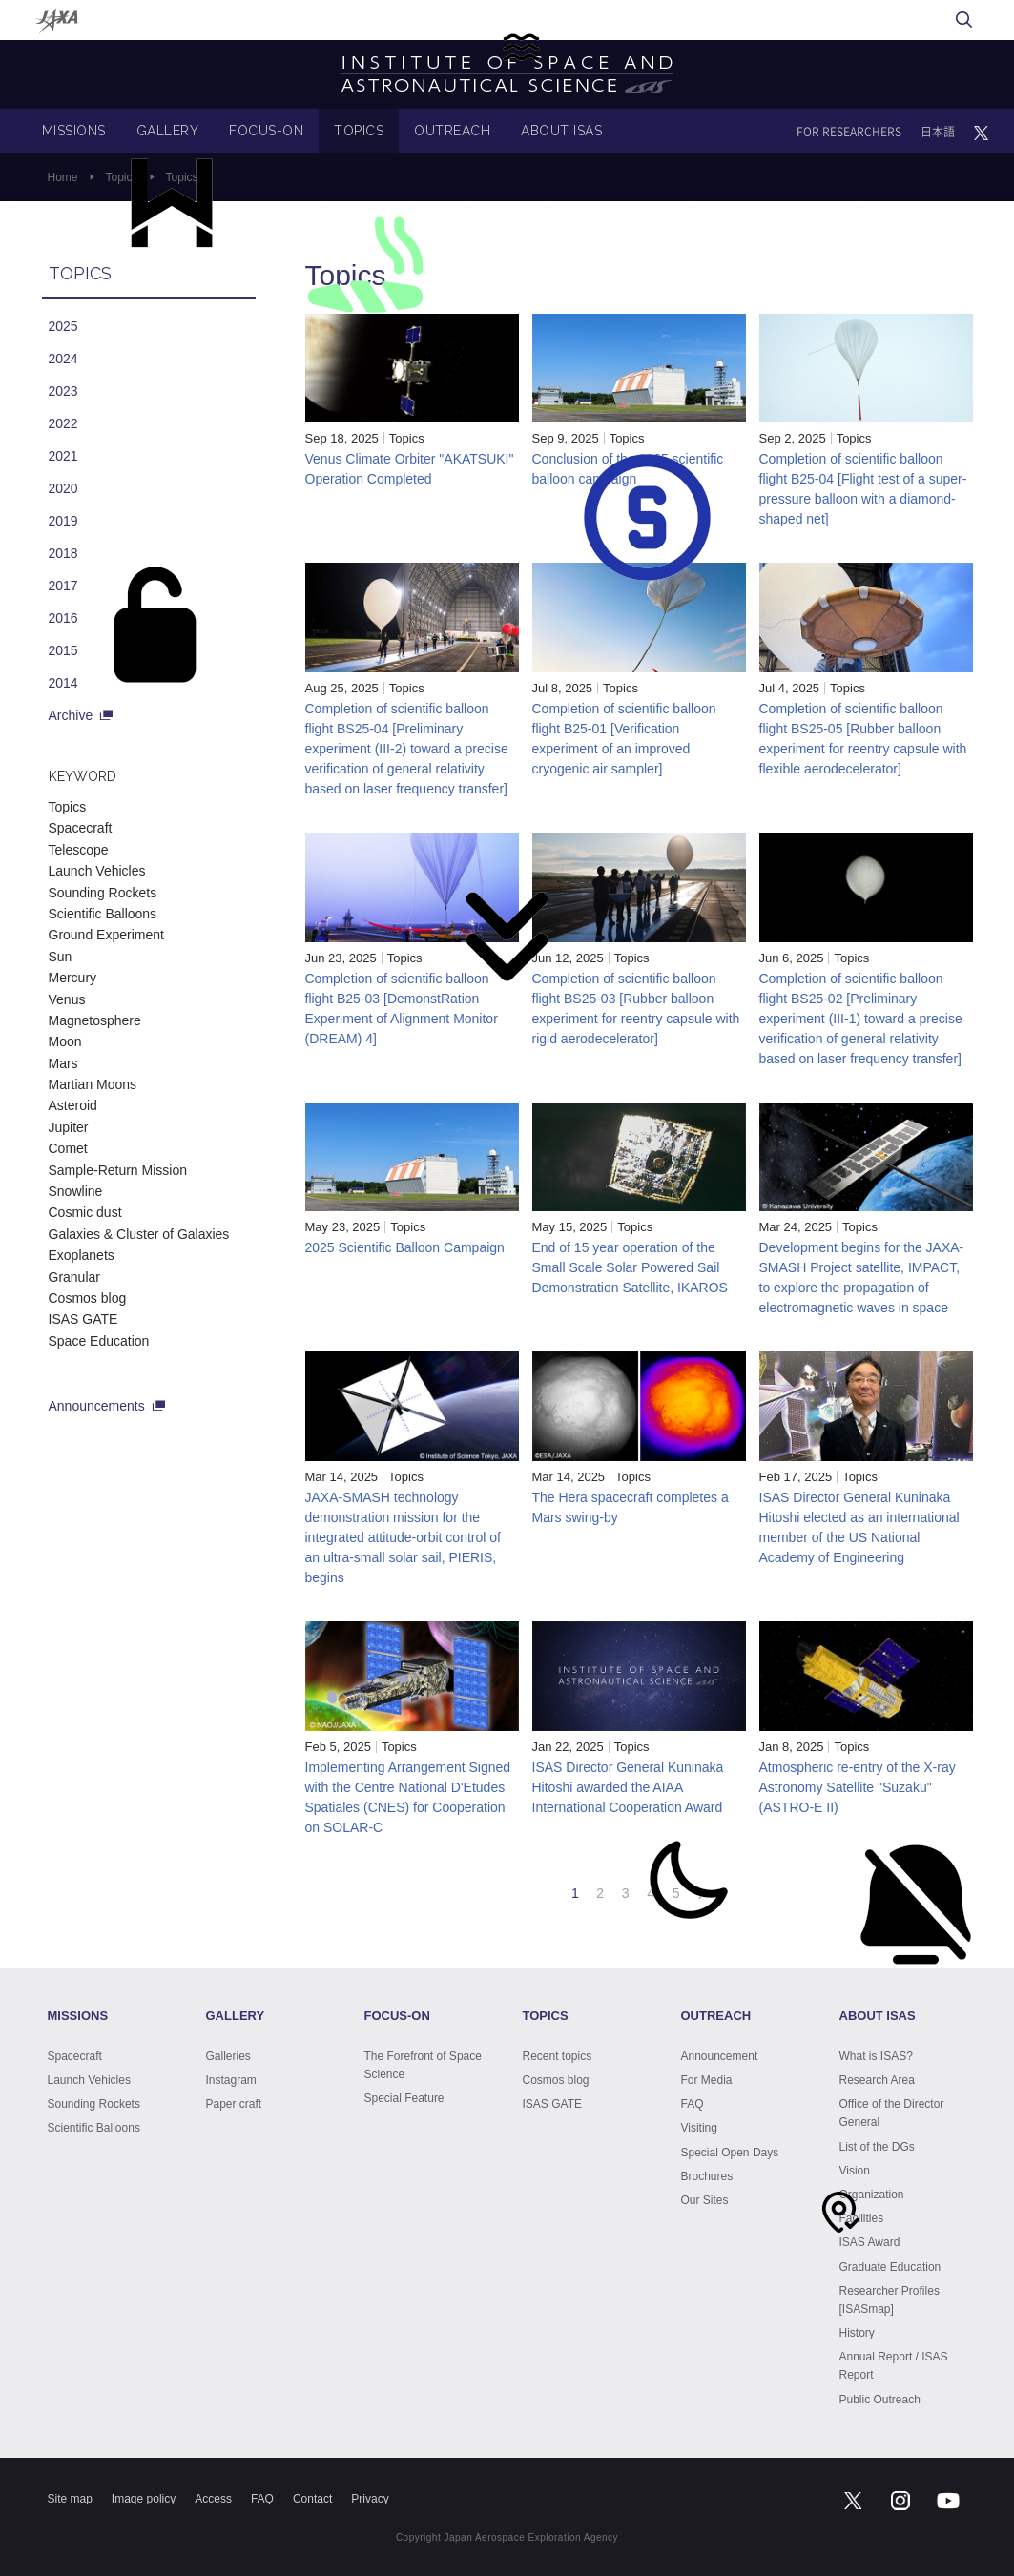  Describe the element at coordinates (647, 517) in the screenshot. I see `indicates a word or item starting with "S"` at that location.